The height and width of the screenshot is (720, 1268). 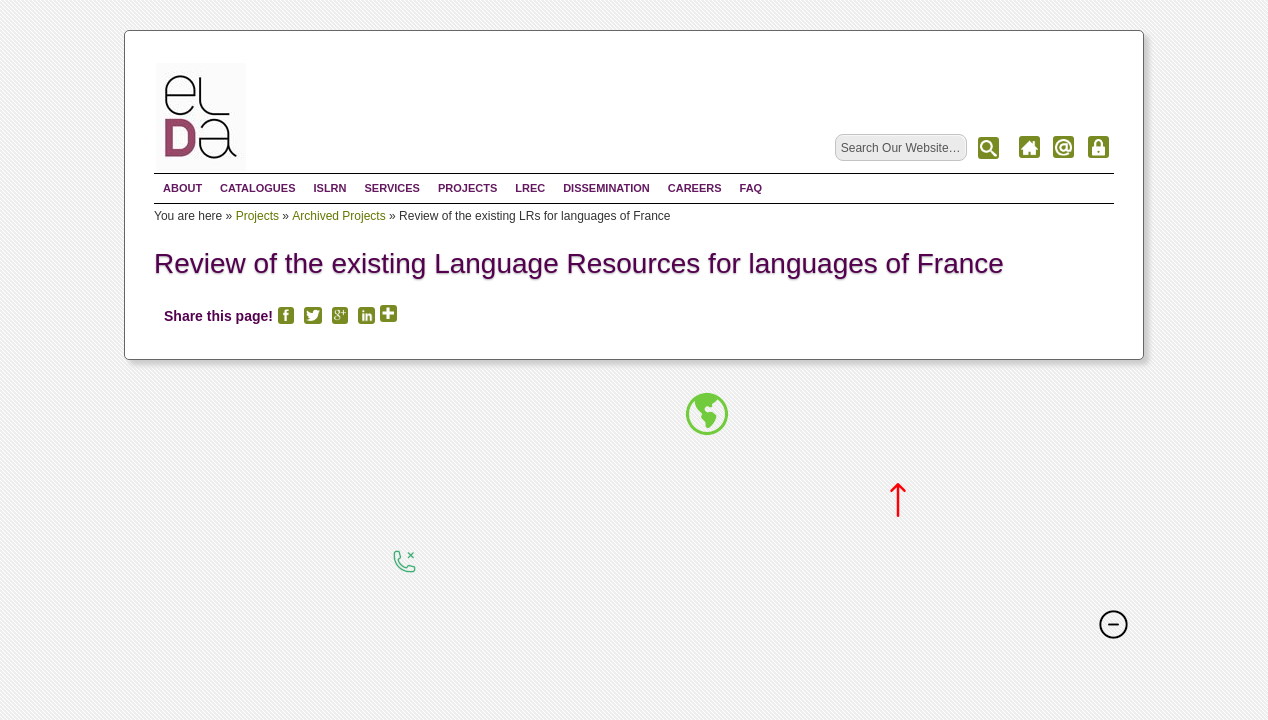 What do you see at coordinates (404, 561) in the screenshot?
I see `end or decline a phone call` at bounding box center [404, 561].